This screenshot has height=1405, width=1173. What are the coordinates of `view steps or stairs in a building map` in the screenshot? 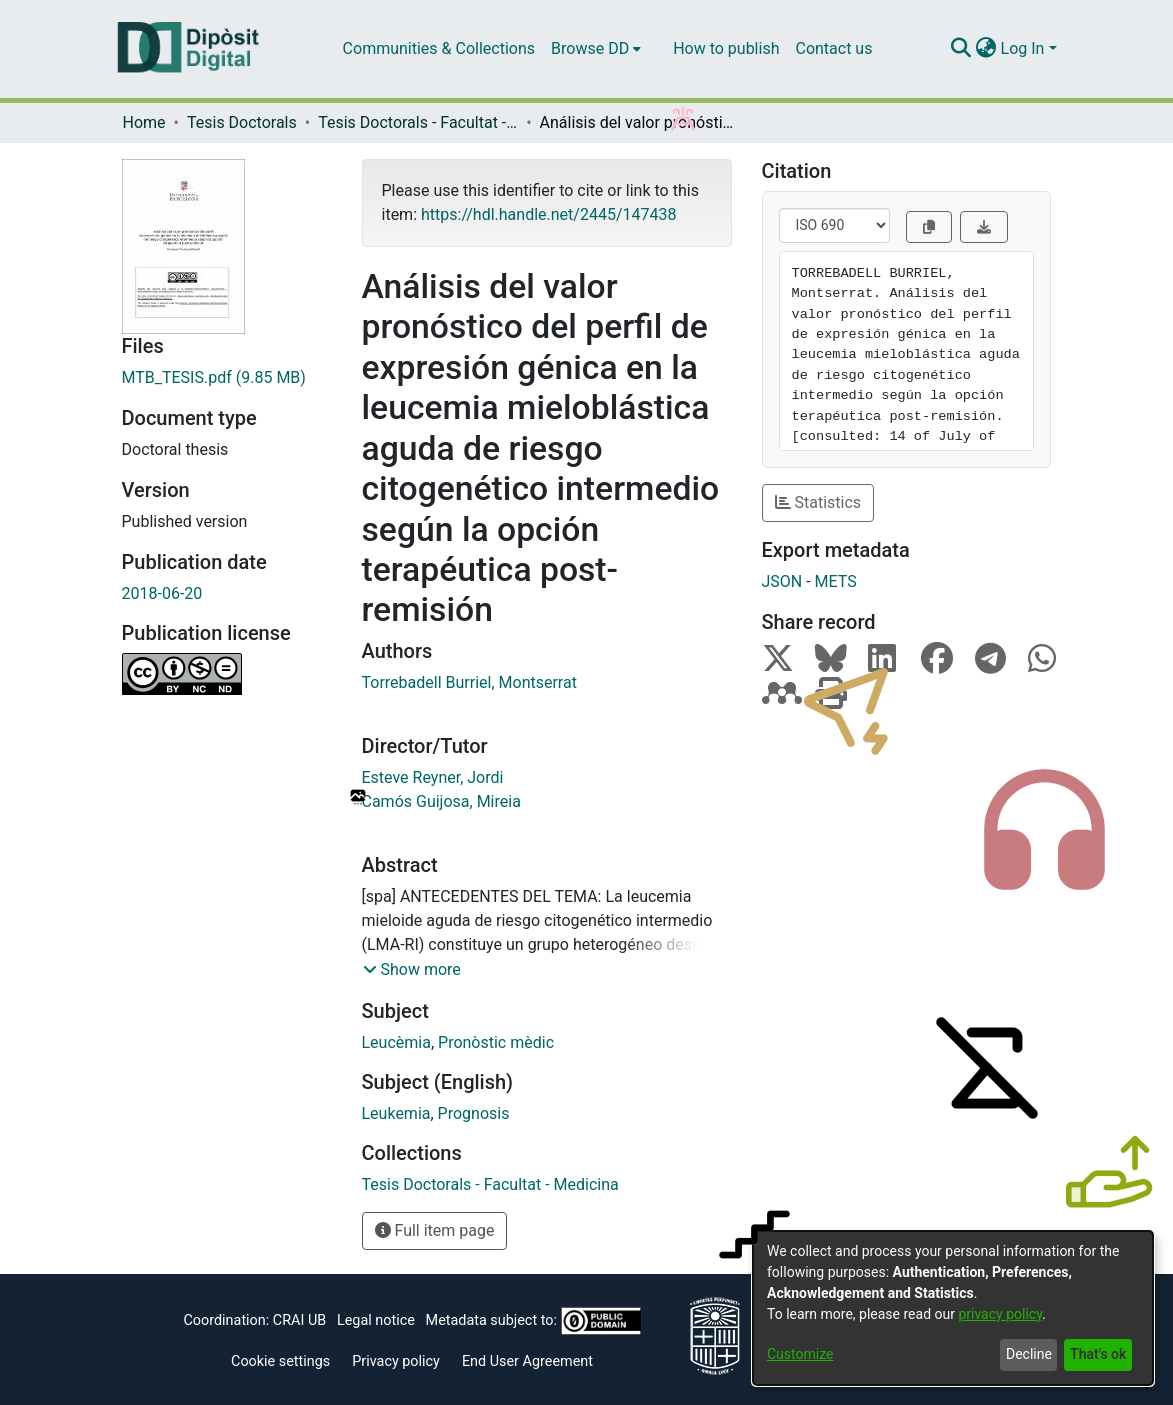 It's located at (754, 1234).